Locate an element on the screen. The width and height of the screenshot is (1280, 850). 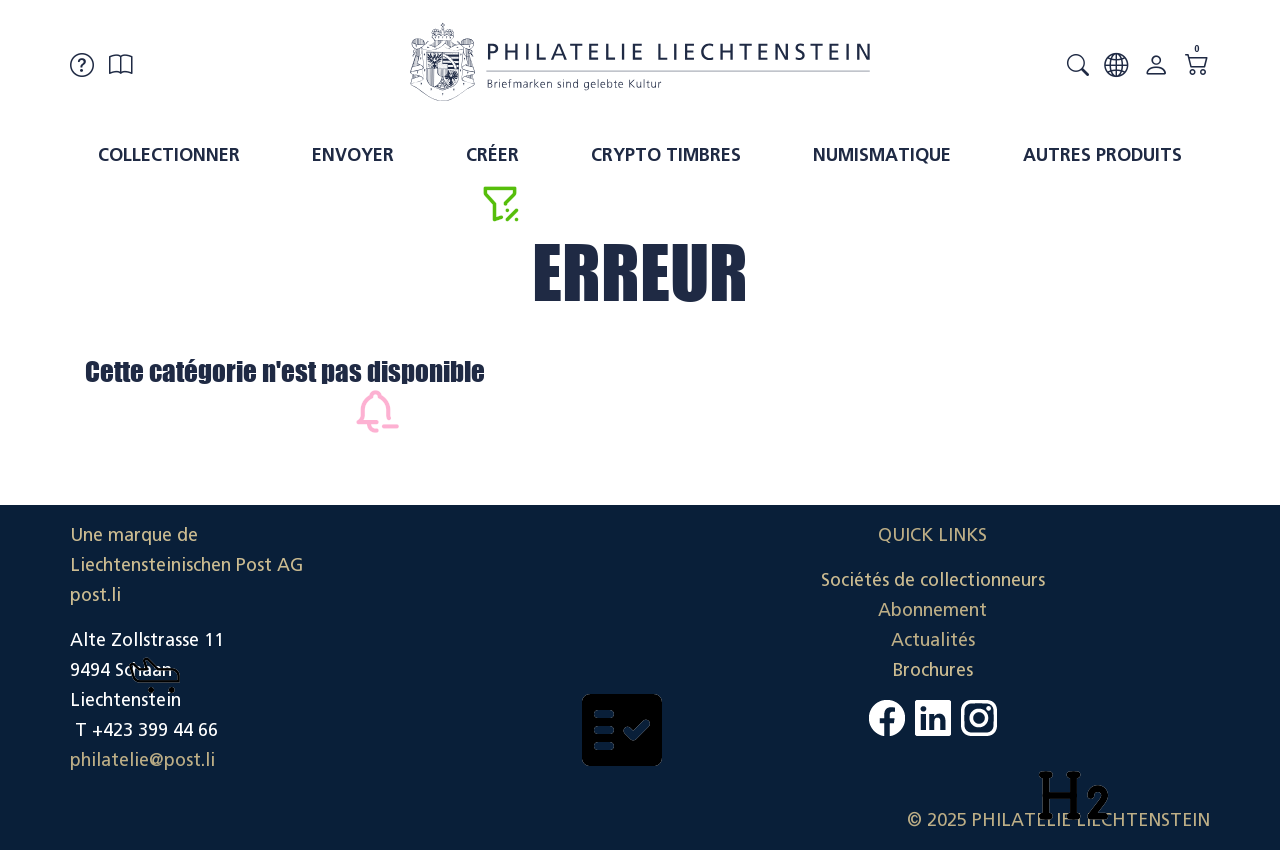
filter results by discounted items is located at coordinates (500, 203).